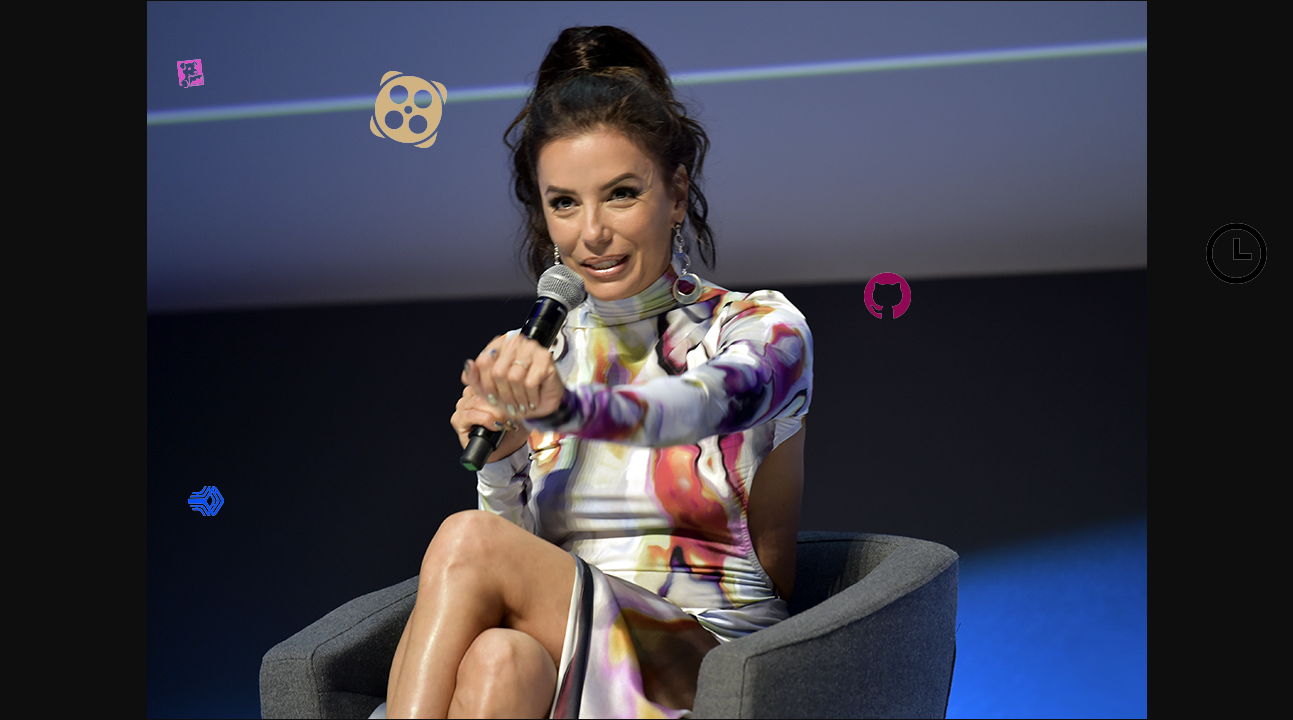  What do you see at coordinates (887, 295) in the screenshot?
I see `visit github profile or repository` at bounding box center [887, 295].